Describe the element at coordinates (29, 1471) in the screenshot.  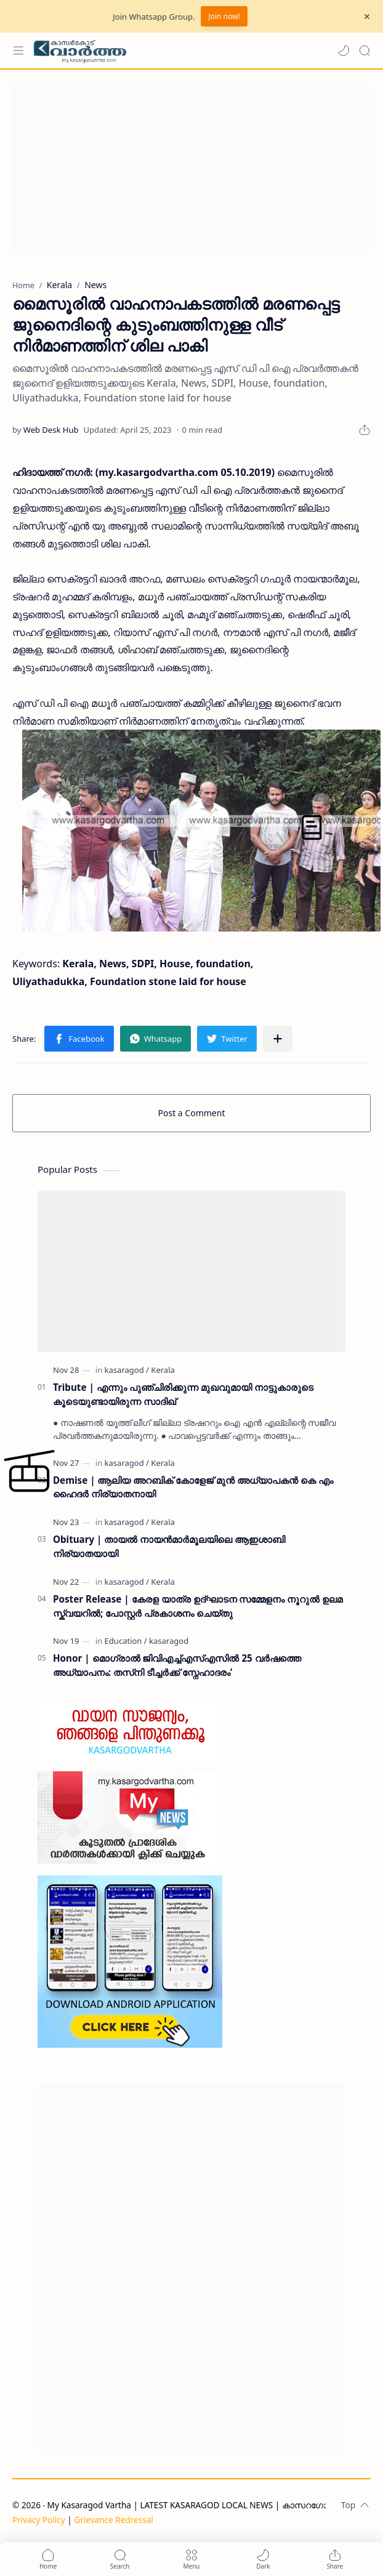
I see `access cable car or gondola transit information` at that location.